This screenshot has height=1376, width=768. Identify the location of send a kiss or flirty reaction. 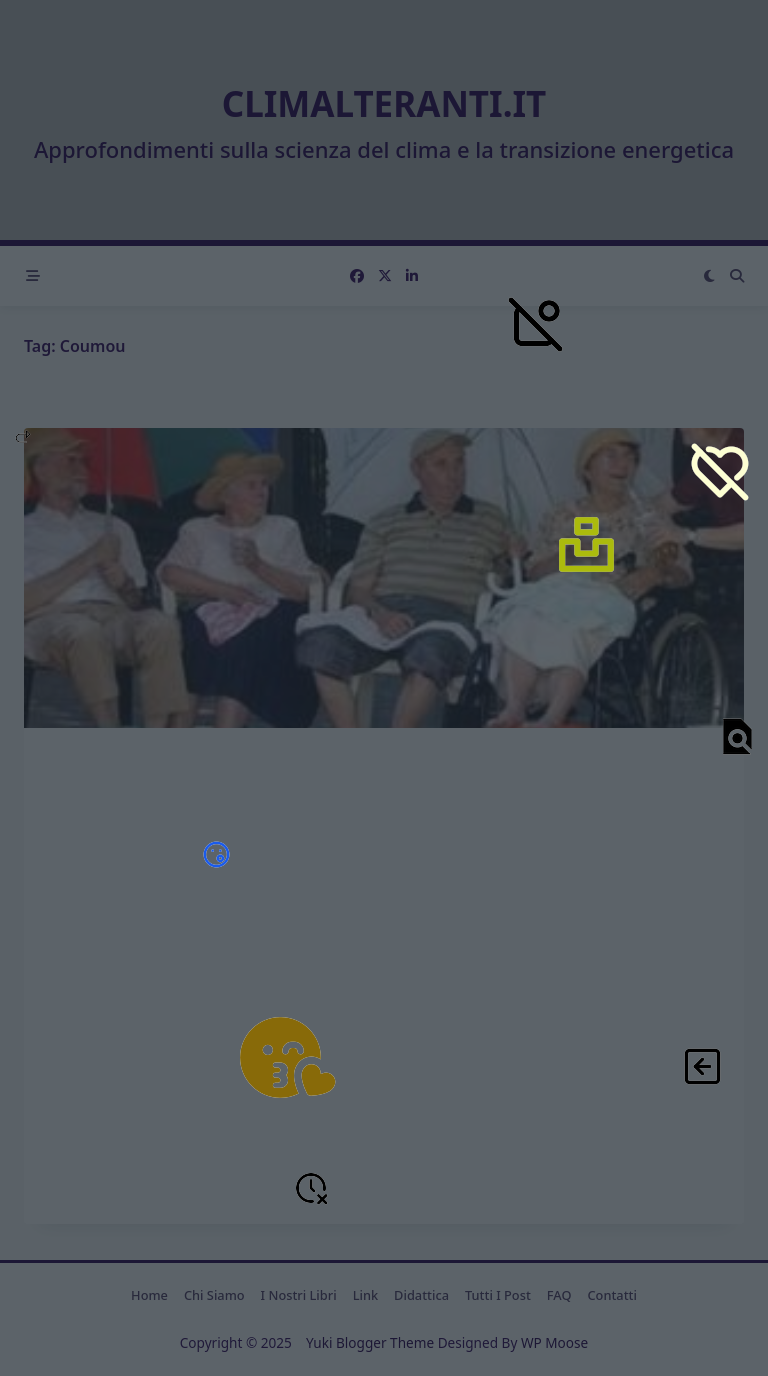
(285, 1057).